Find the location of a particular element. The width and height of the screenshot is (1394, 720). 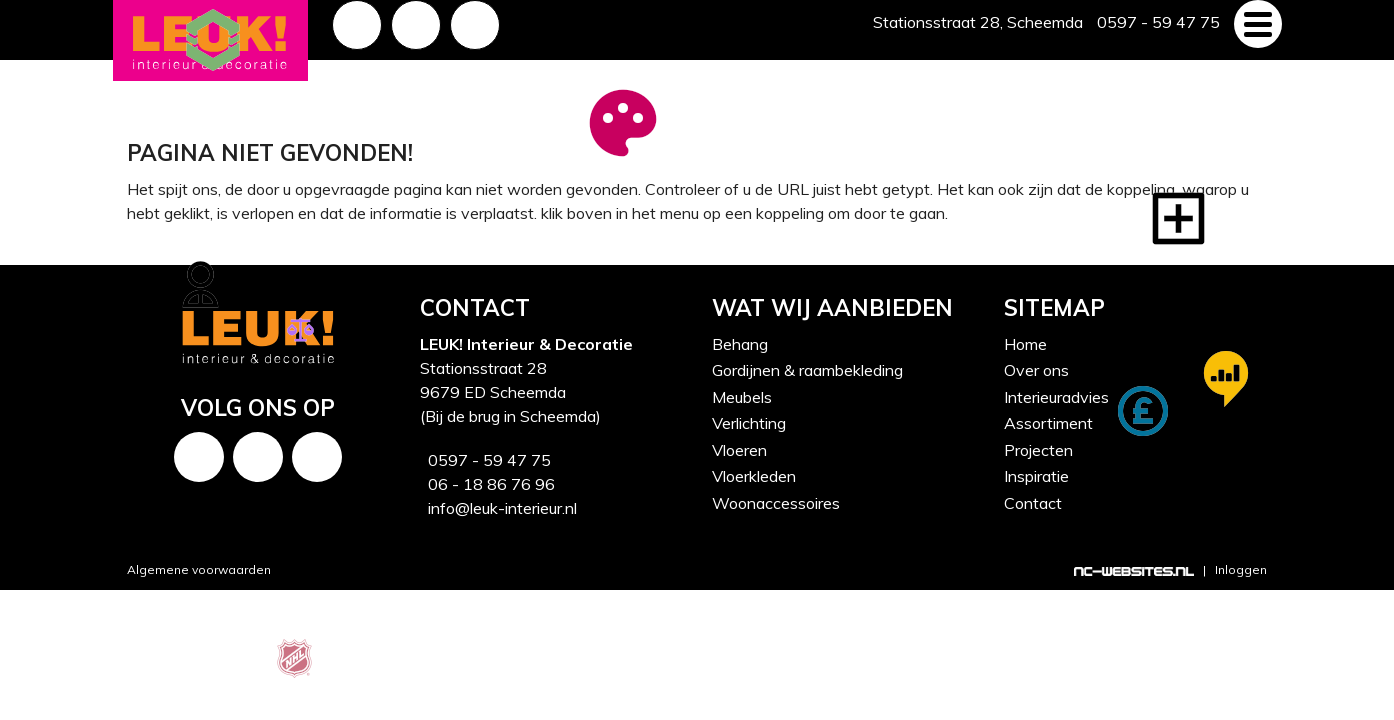

open the NHL app or website is located at coordinates (294, 658).